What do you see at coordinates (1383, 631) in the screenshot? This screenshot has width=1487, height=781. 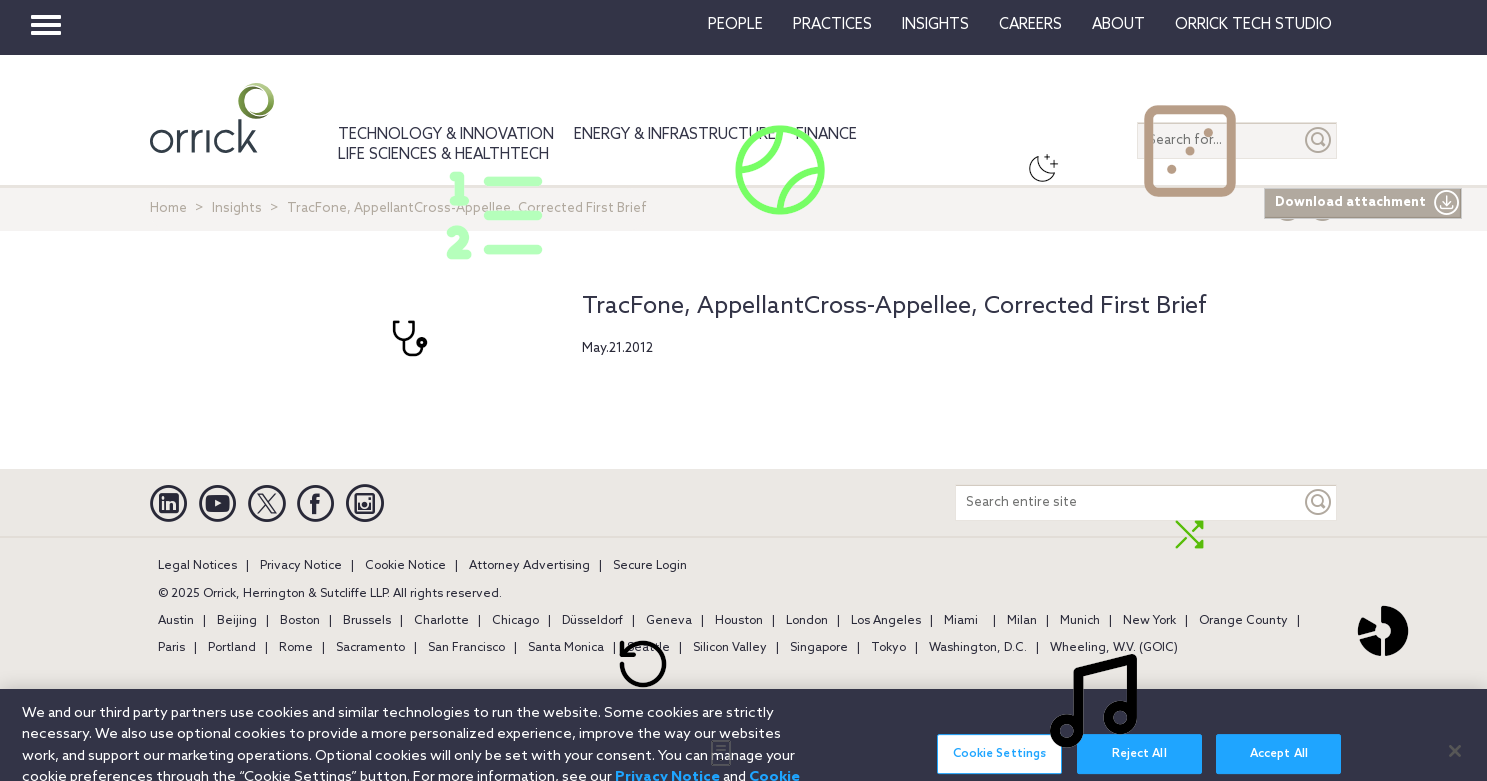 I see `view analytics or statistics breakdown` at bounding box center [1383, 631].